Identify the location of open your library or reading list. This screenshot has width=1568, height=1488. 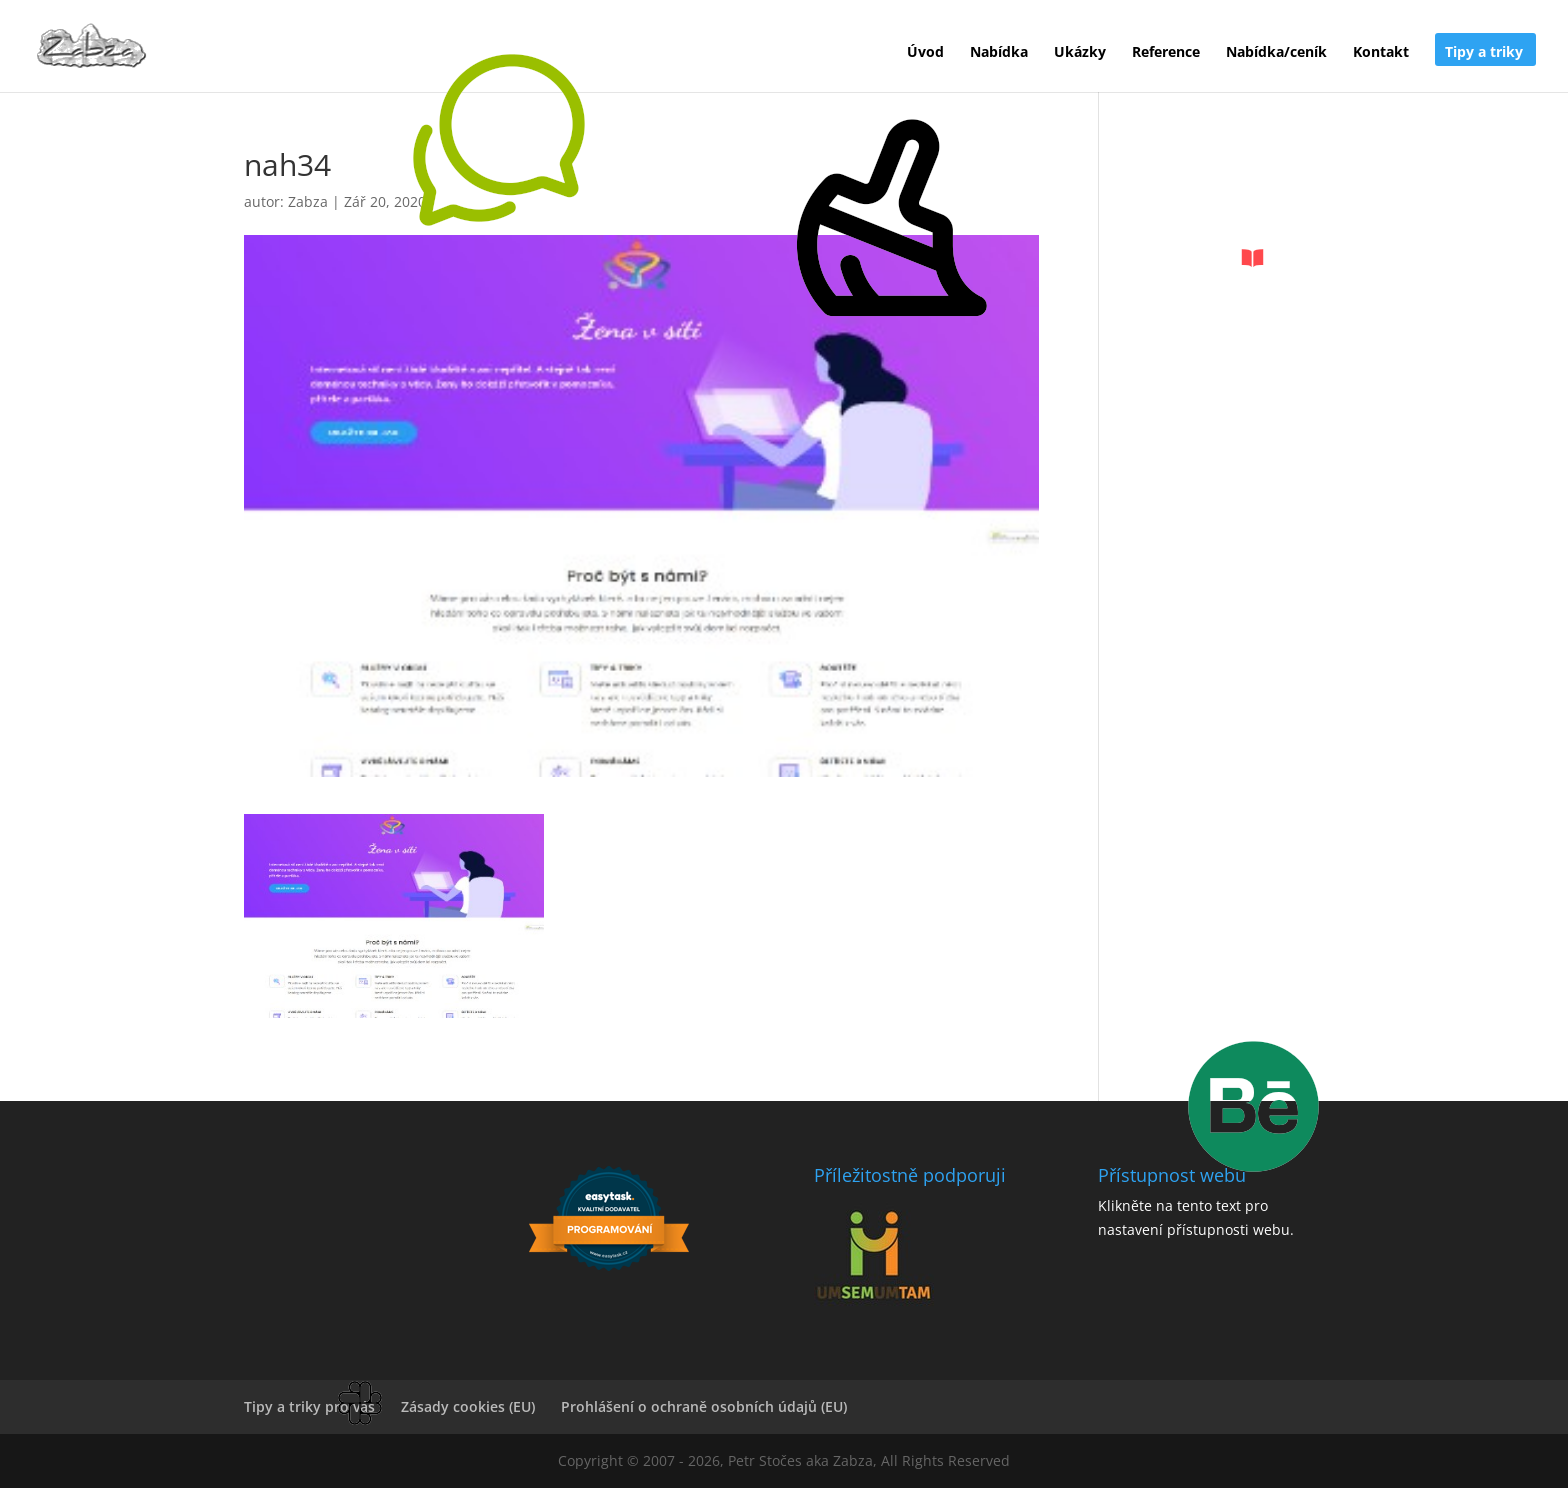
(1252, 258).